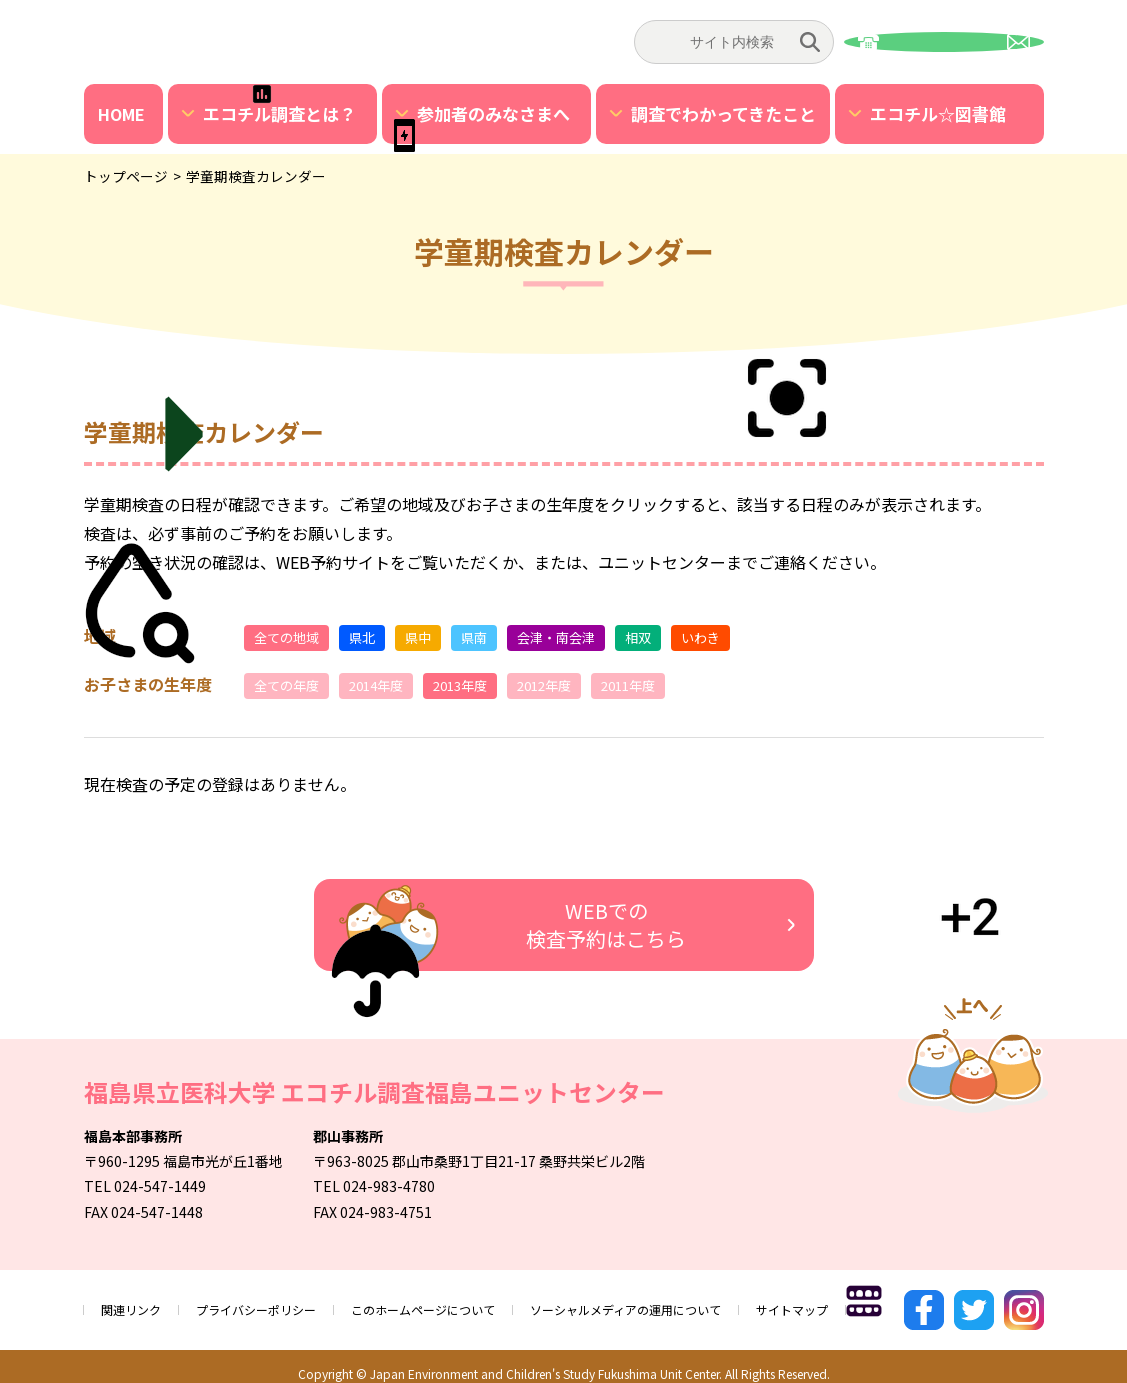 This screenshot has height=1383, width=1127. Describe the element at coordinates (404, 135) in the screenshot. I see `find nearby charging stations` at that location.